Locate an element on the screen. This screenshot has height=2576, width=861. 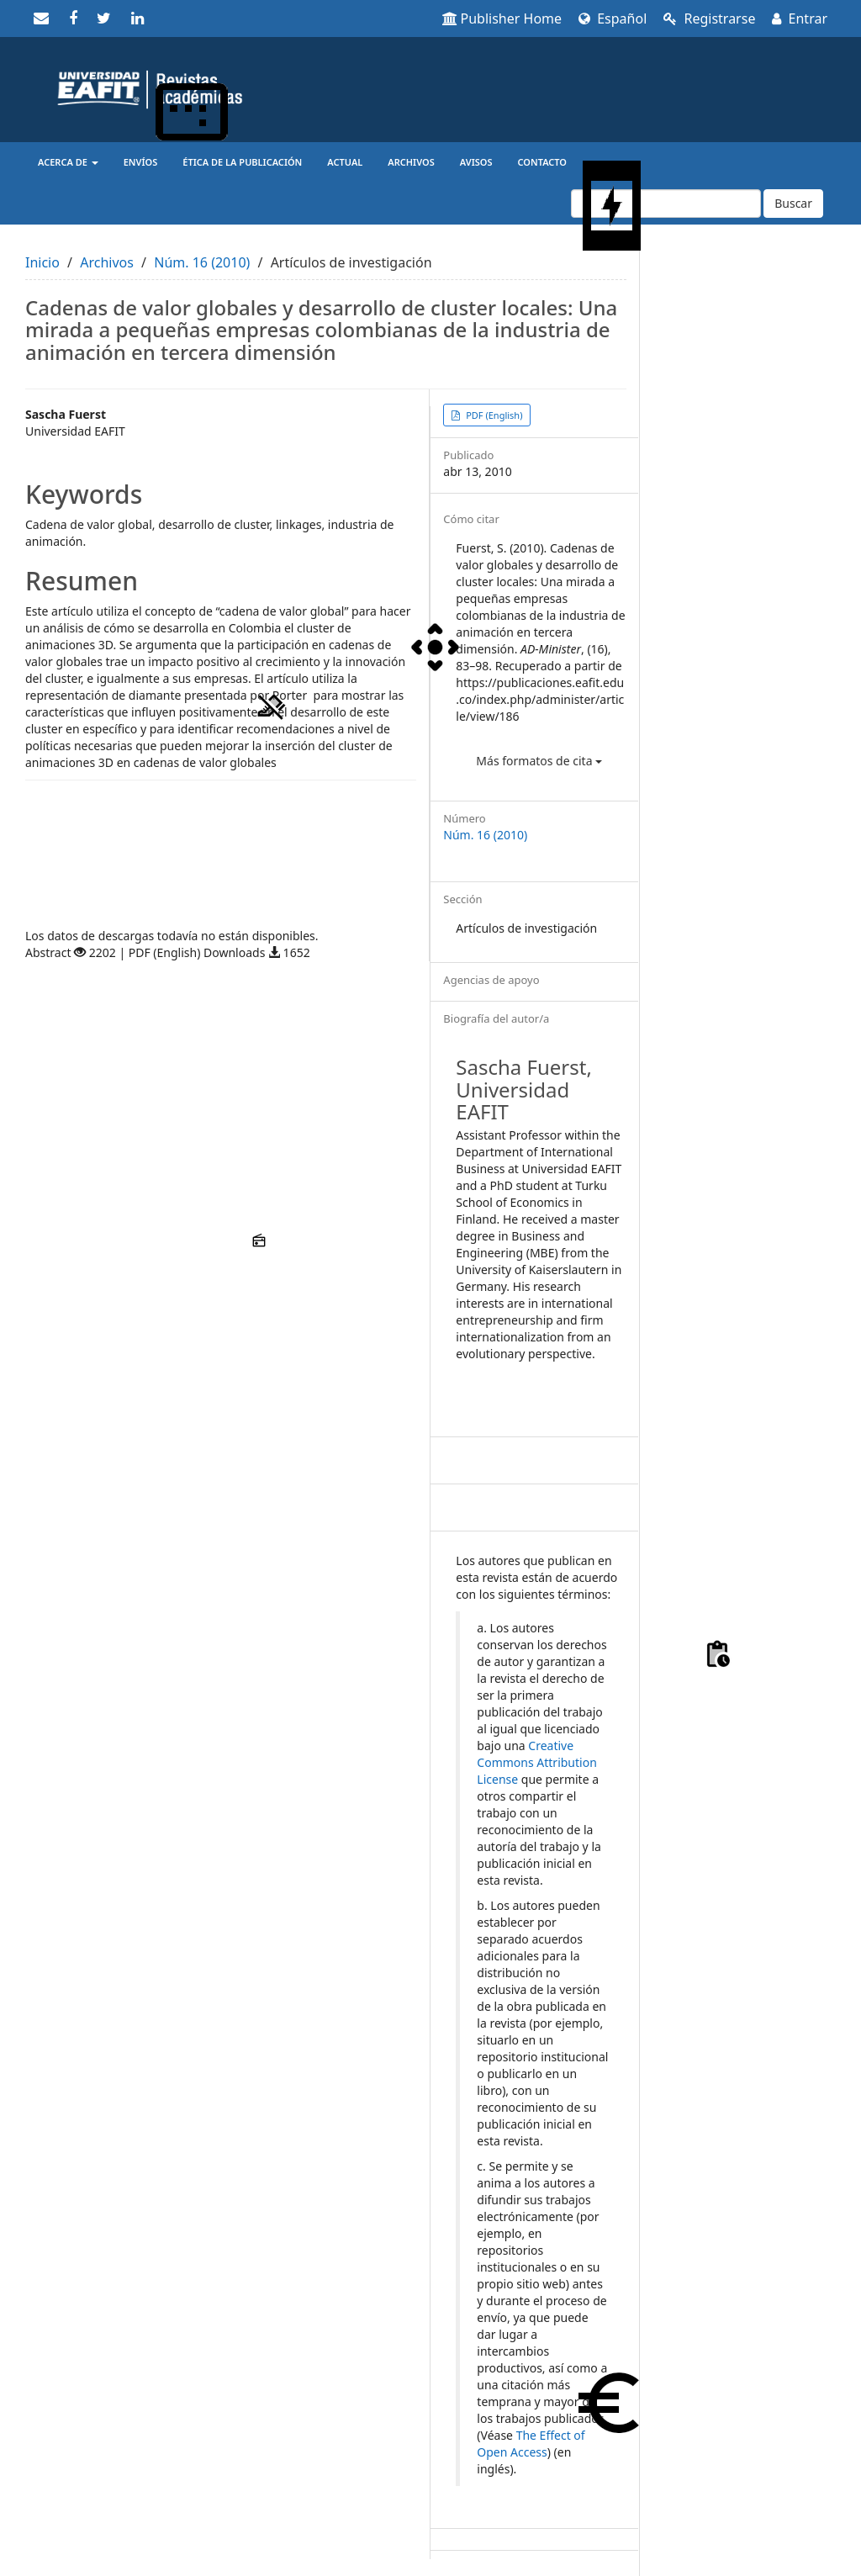
indicates a restricted area where stepping is prohibited is located at coordinates (272, 706).